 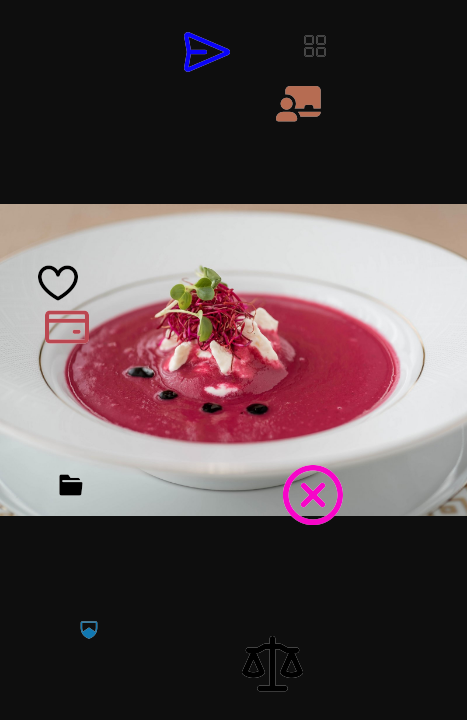 I want to click on close or dismiss a dialog, so click(x=313, y=495).